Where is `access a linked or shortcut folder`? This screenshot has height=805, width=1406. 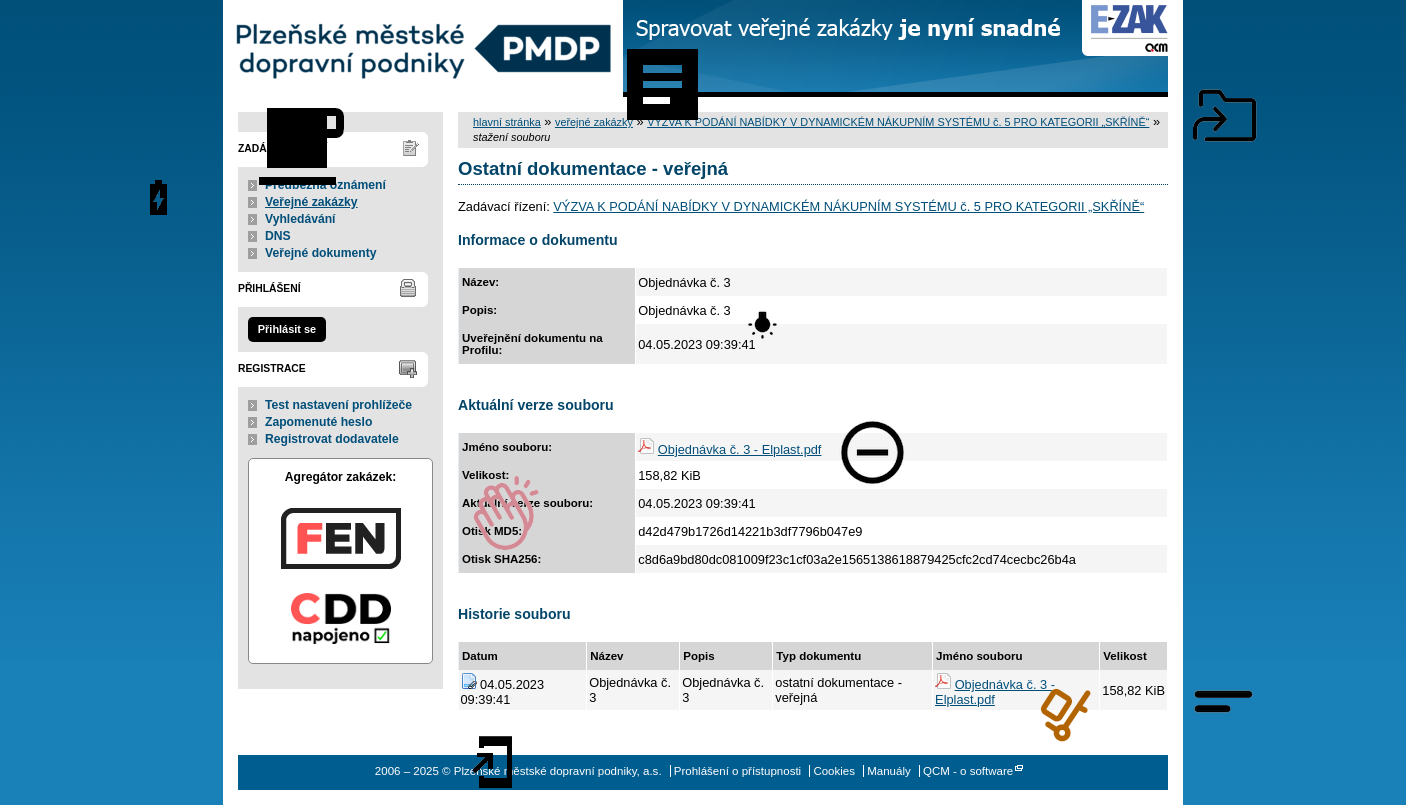 access a linked or shortcut folder is located at coordinates (1227, 115).